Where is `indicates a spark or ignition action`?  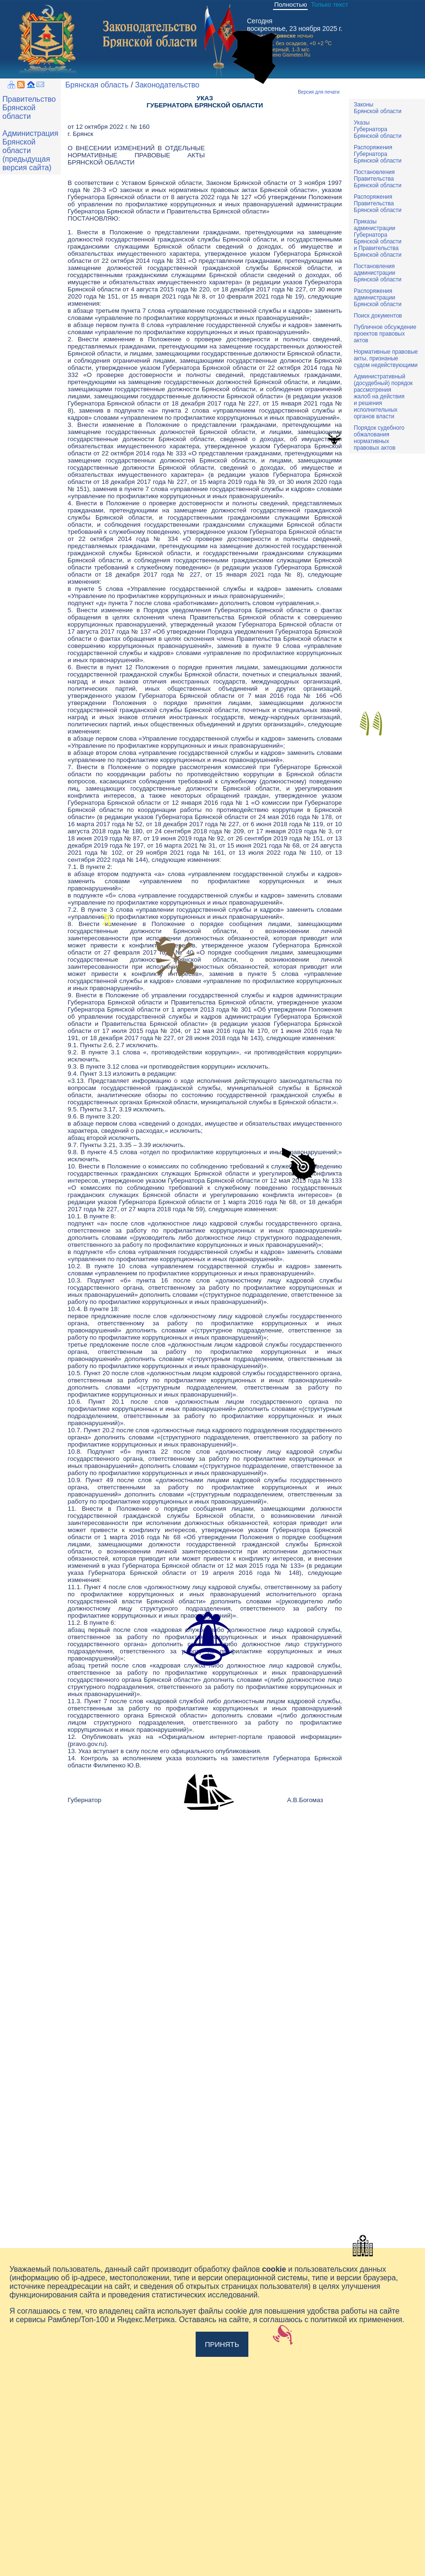
indicates a spark or ignition action is located at coordinates (176, 956).